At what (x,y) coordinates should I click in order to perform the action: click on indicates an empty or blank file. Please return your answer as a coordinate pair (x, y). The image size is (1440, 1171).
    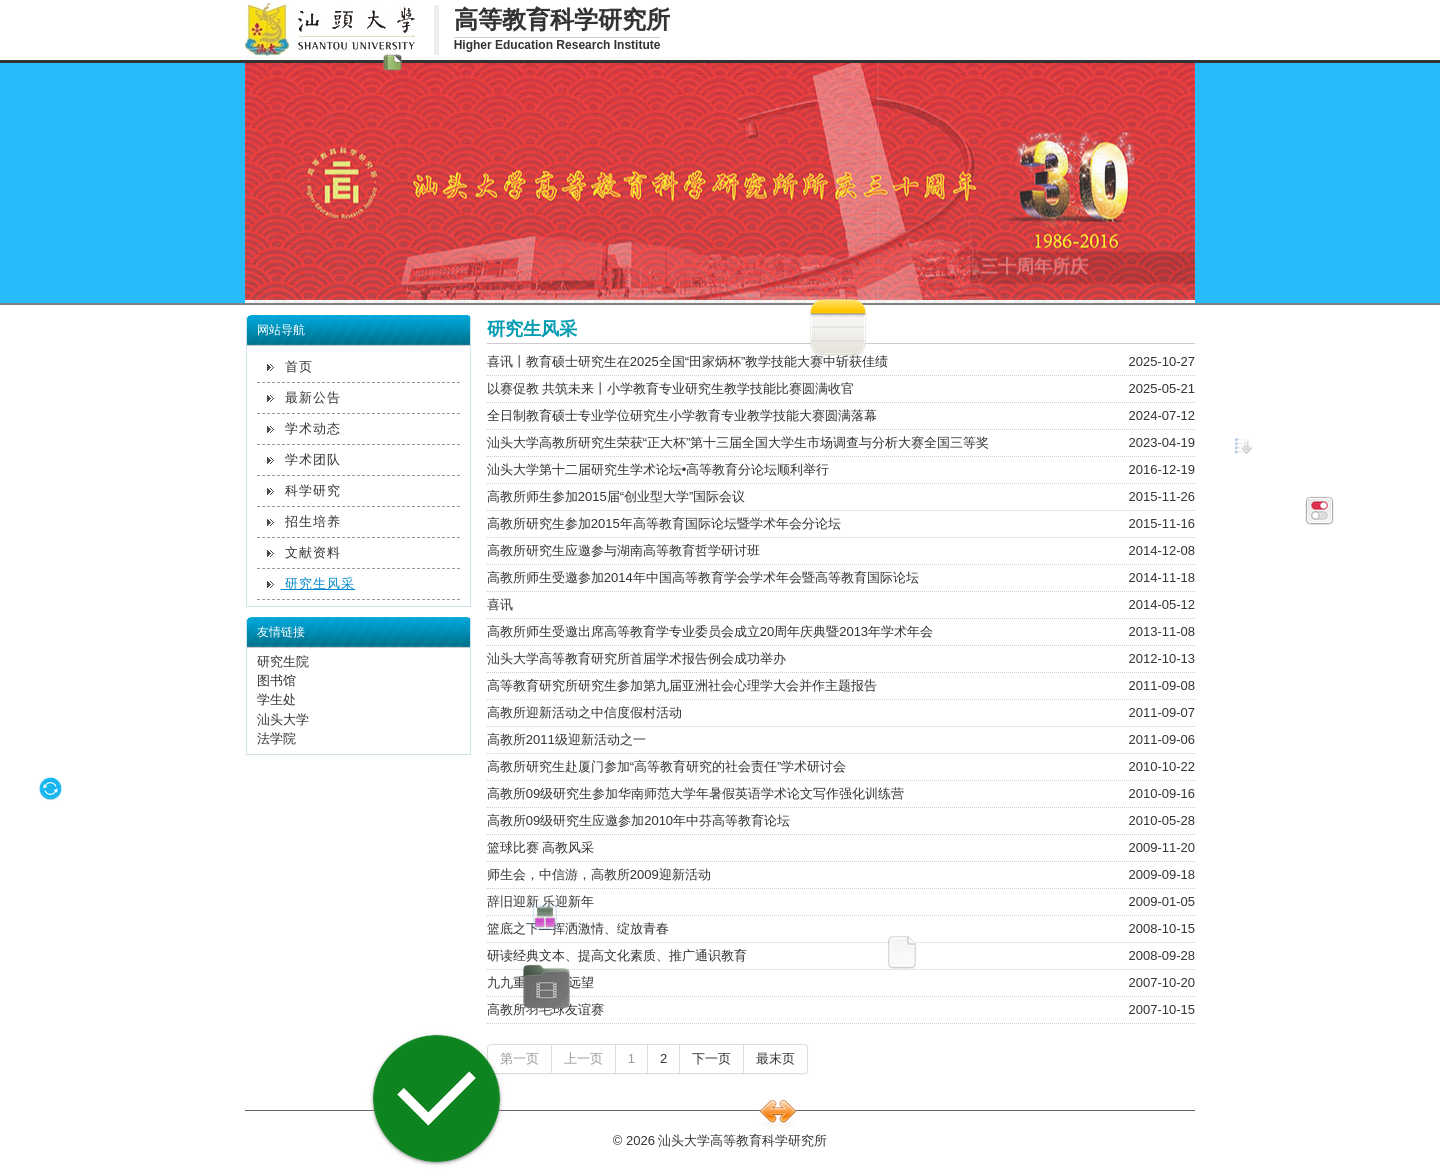
    Looking at the image, I should click on (902, 952).